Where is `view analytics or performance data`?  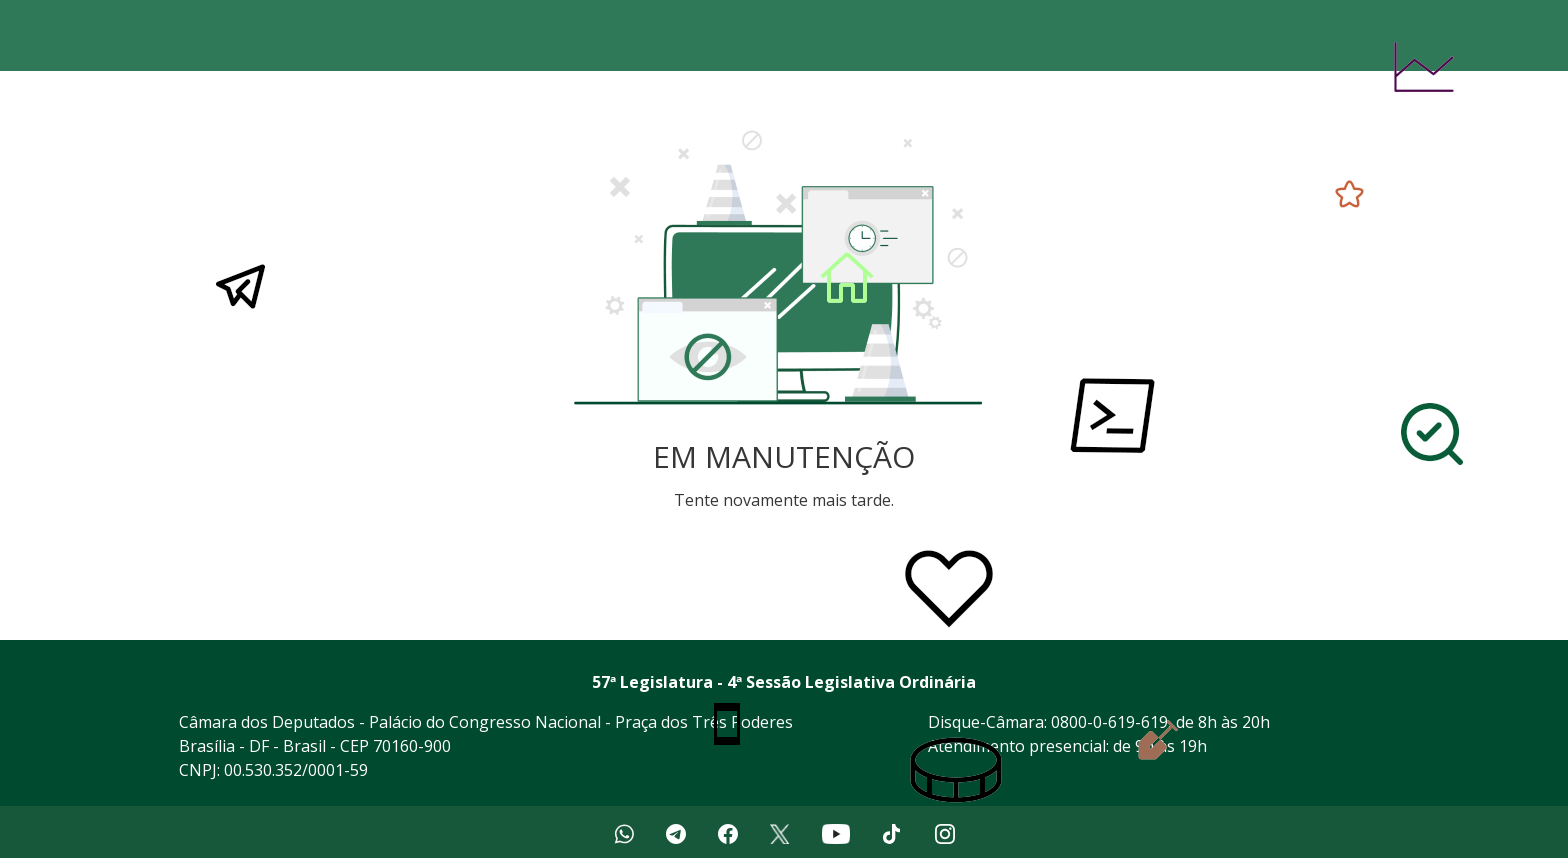 view analytics or performance data is located at coordinates (1424, 67).